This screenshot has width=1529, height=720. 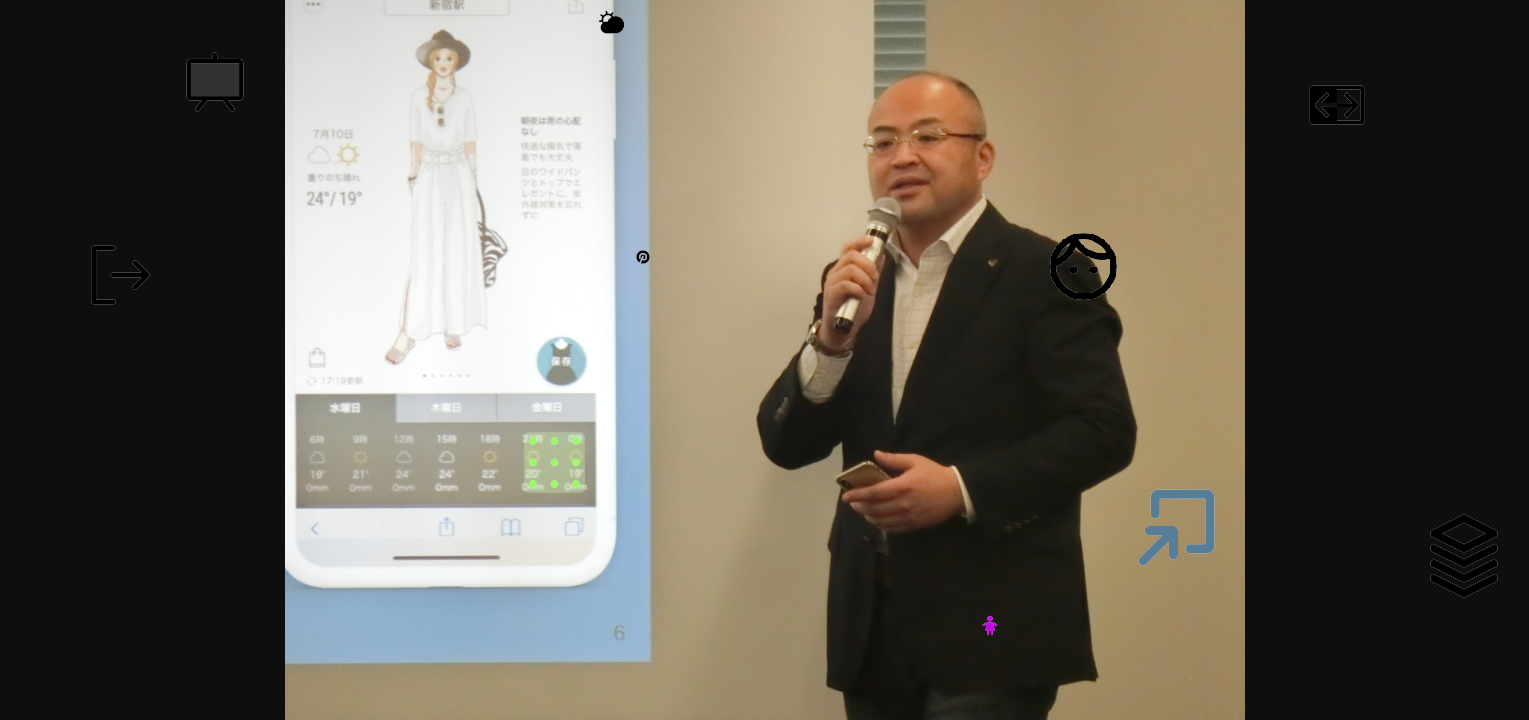 I want to click on open app drawer or launcher, so click(x=554, y=462).